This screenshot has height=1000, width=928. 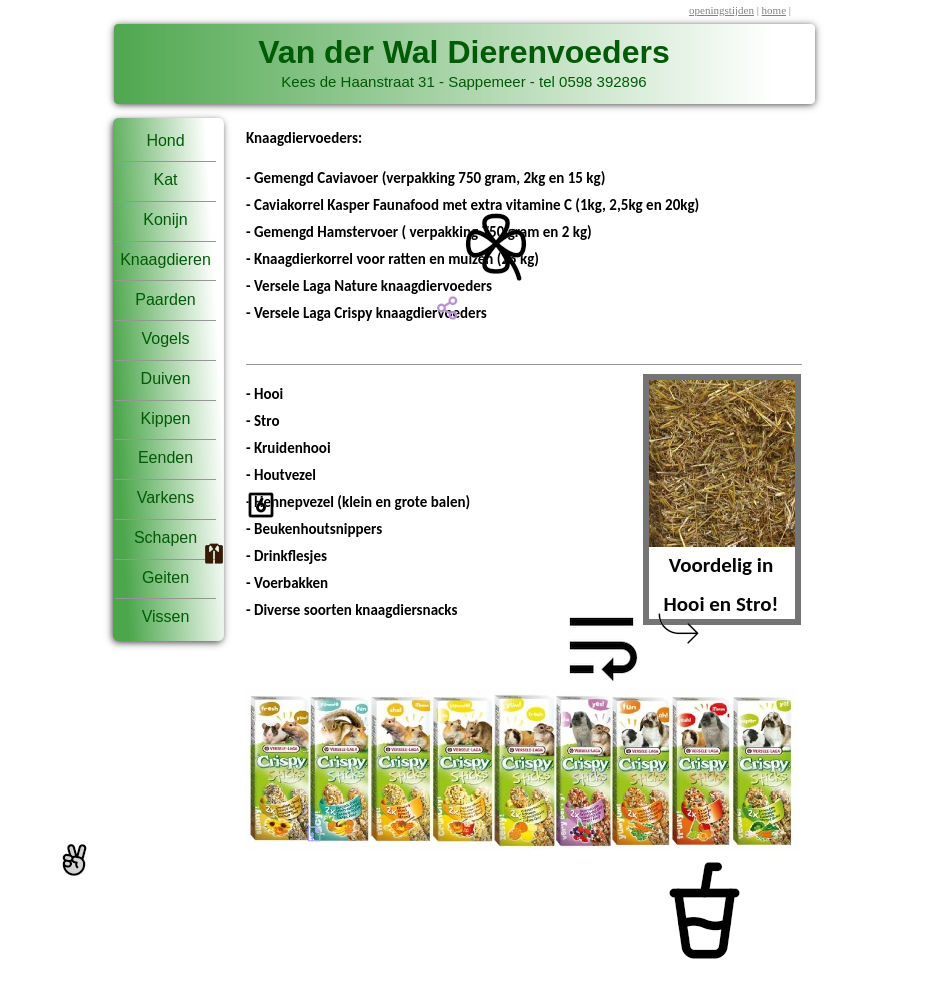 What do you see at coordinates (678, 628) in the screenshot?
I see `reply to a message` at bounding box center [678, 628].